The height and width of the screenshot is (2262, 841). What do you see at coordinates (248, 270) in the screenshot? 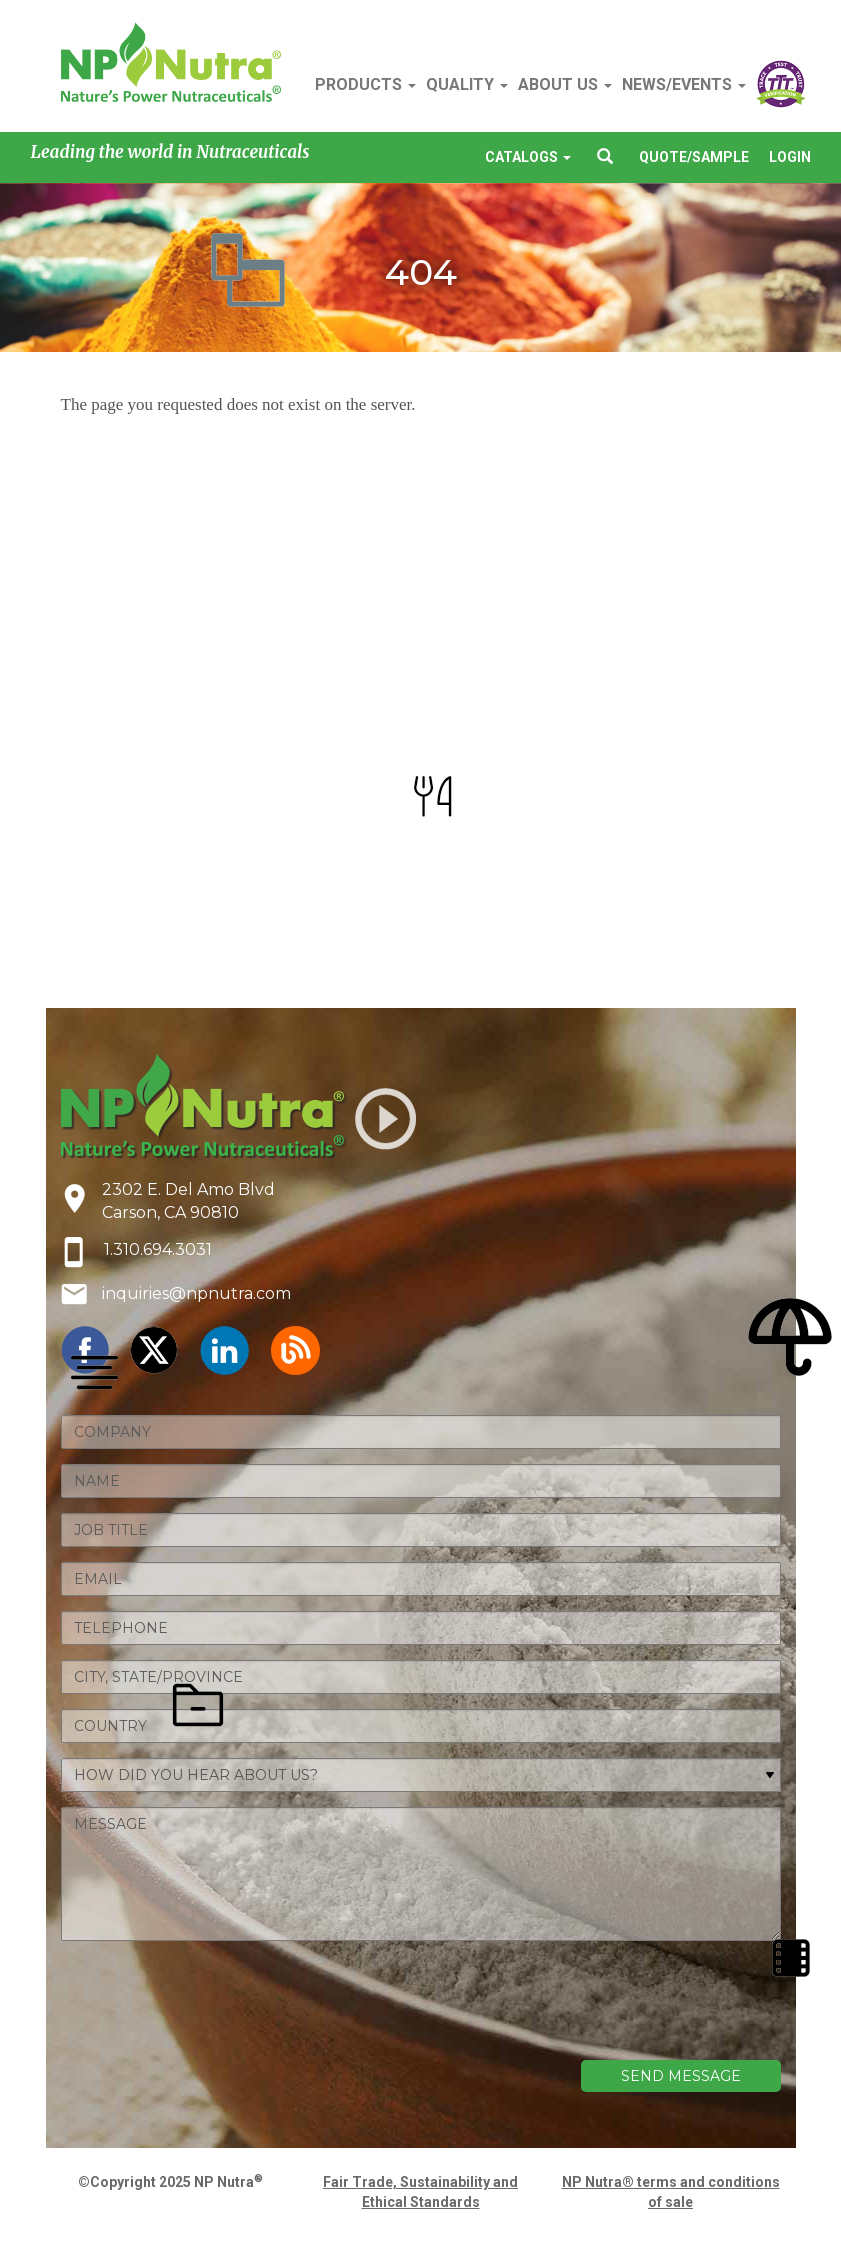
I see `toggle editor layout arrangement` at bounding box center [248, 270].